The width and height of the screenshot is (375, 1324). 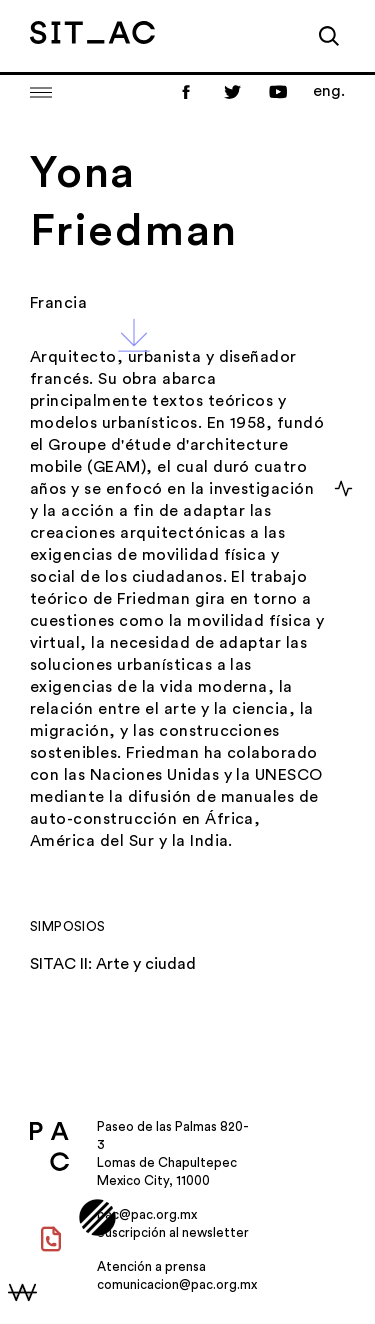 I want to click on download a file or document, so click(x=134, y=336).